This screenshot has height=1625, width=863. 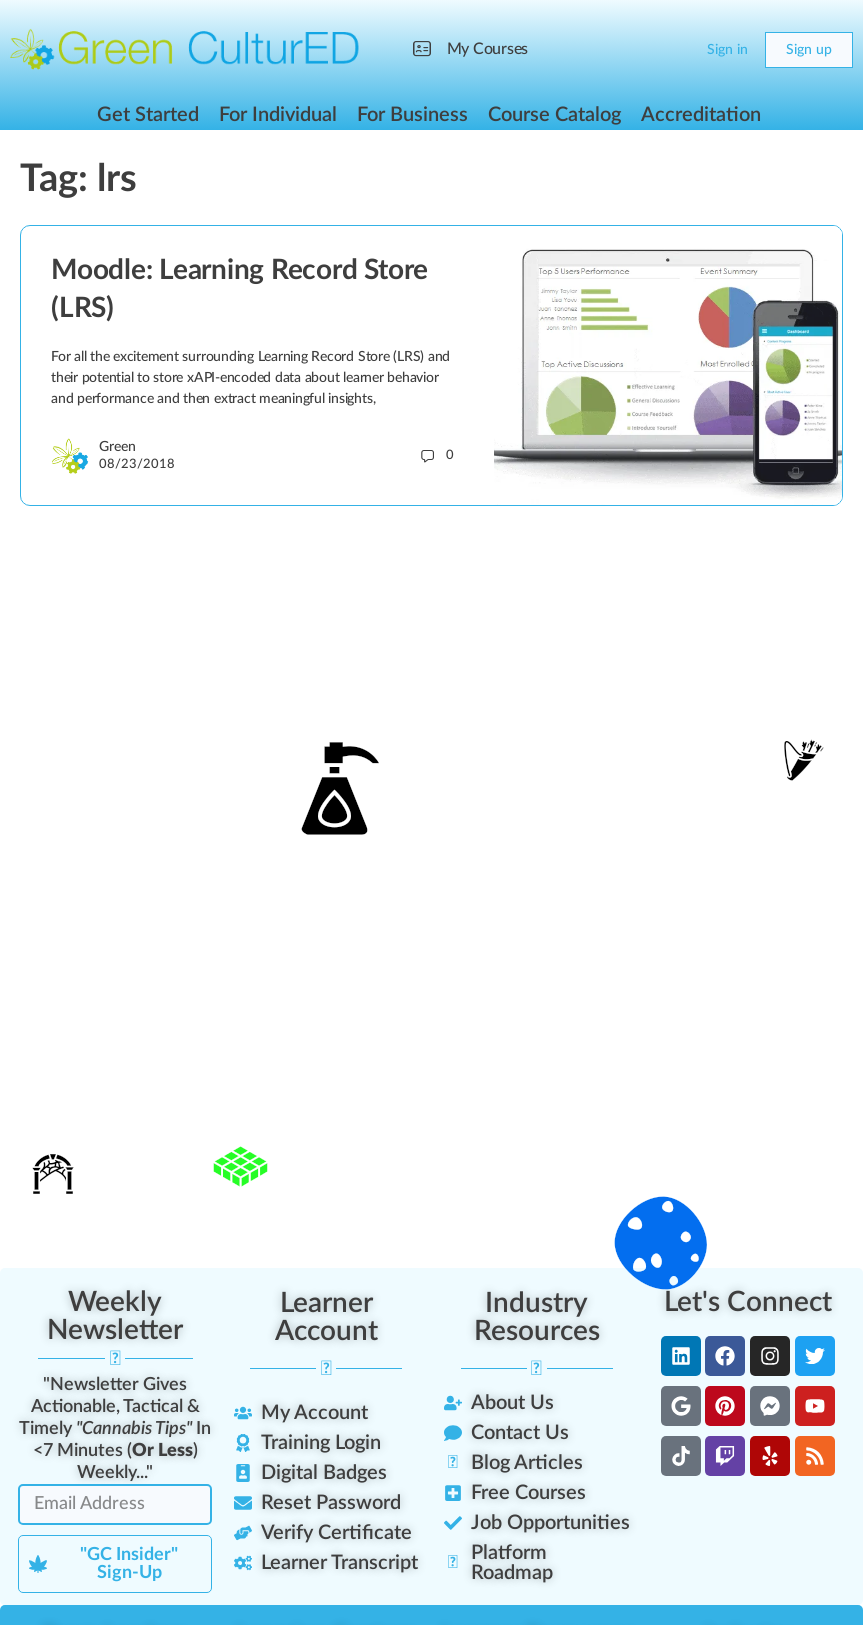 I want to click on accept or manage cookie preferences, so click(x=661, y=1243).